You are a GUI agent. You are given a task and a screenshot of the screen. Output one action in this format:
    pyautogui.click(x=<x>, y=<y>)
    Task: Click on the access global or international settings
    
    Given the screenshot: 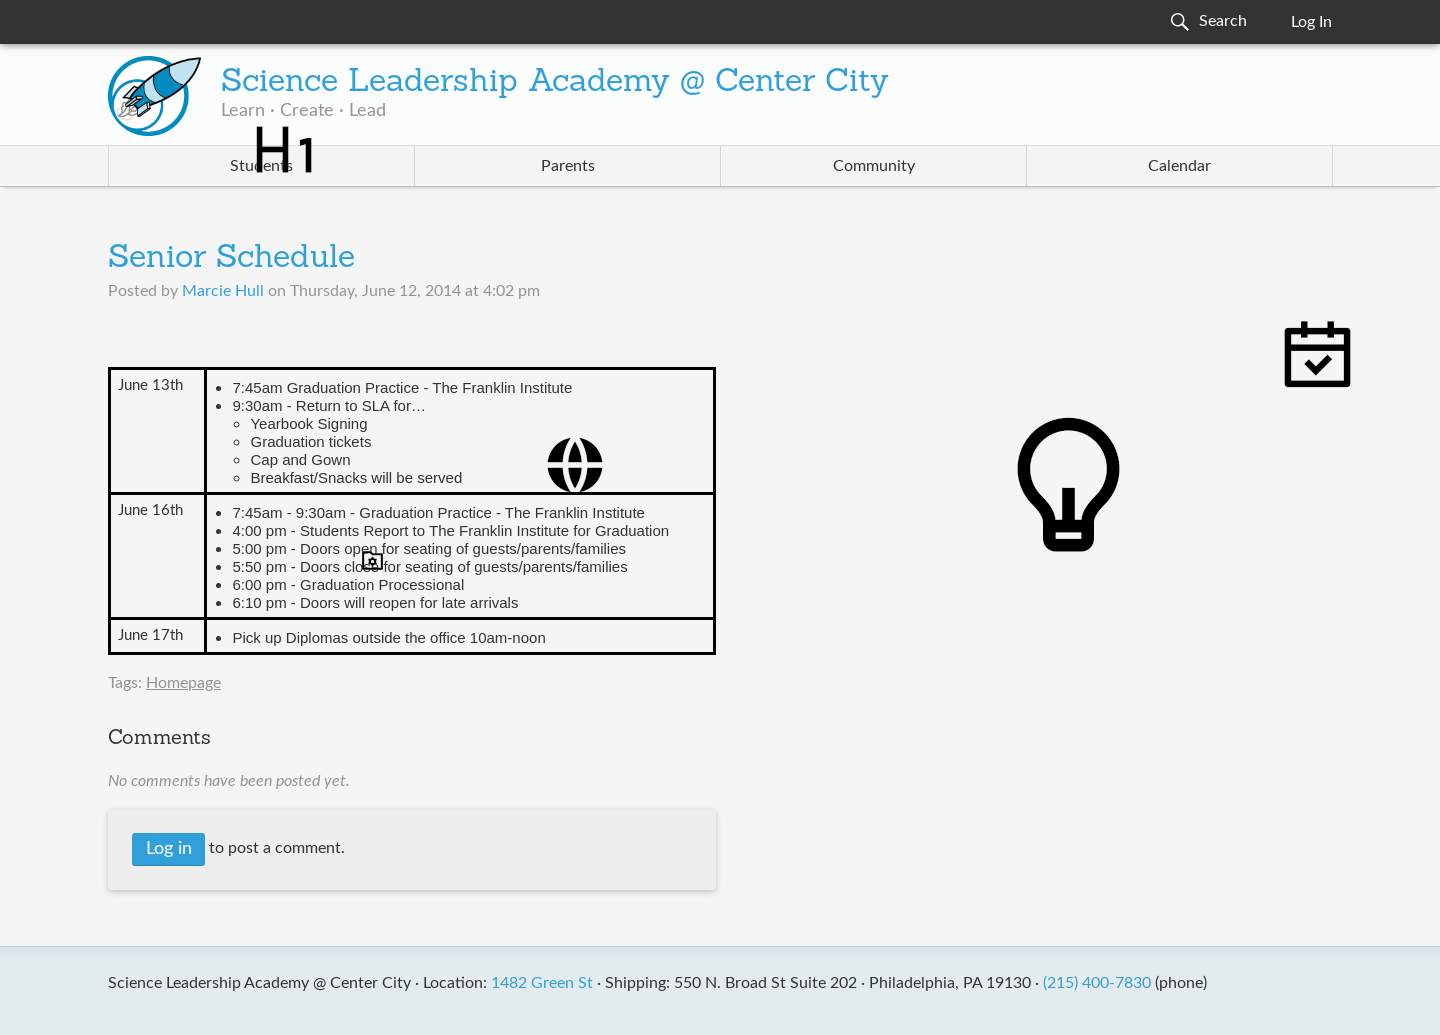 What is the action you would take?
    pyautogui.click(x=575, y=465)
    